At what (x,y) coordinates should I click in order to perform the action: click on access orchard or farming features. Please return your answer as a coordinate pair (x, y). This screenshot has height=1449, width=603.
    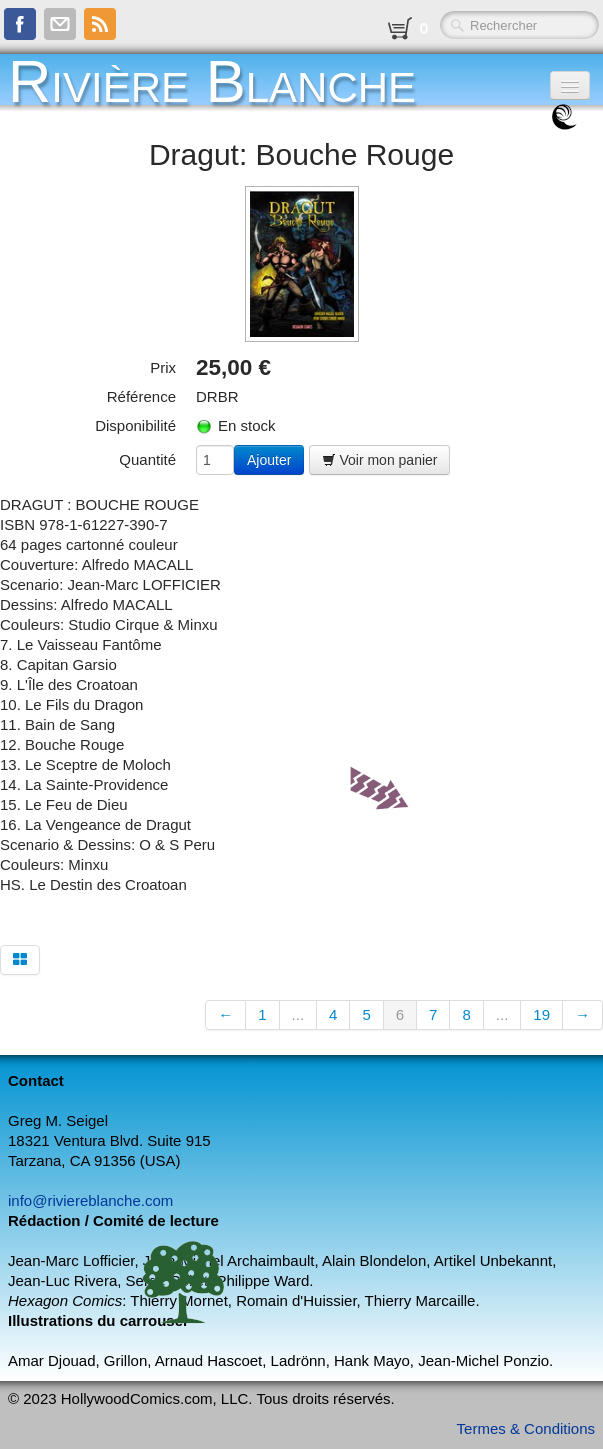
    Looking at the image, I should click on (183, 1281).